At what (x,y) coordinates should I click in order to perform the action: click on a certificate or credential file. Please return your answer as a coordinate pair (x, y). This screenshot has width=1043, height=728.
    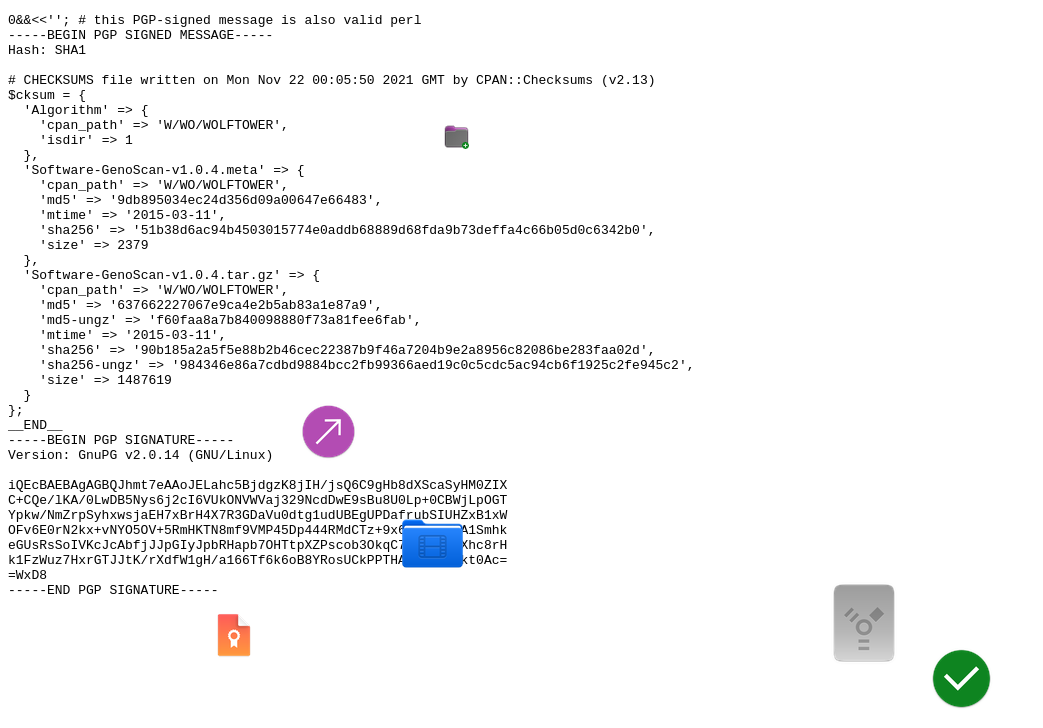
    Looking at the image, I should click on (234, 635).